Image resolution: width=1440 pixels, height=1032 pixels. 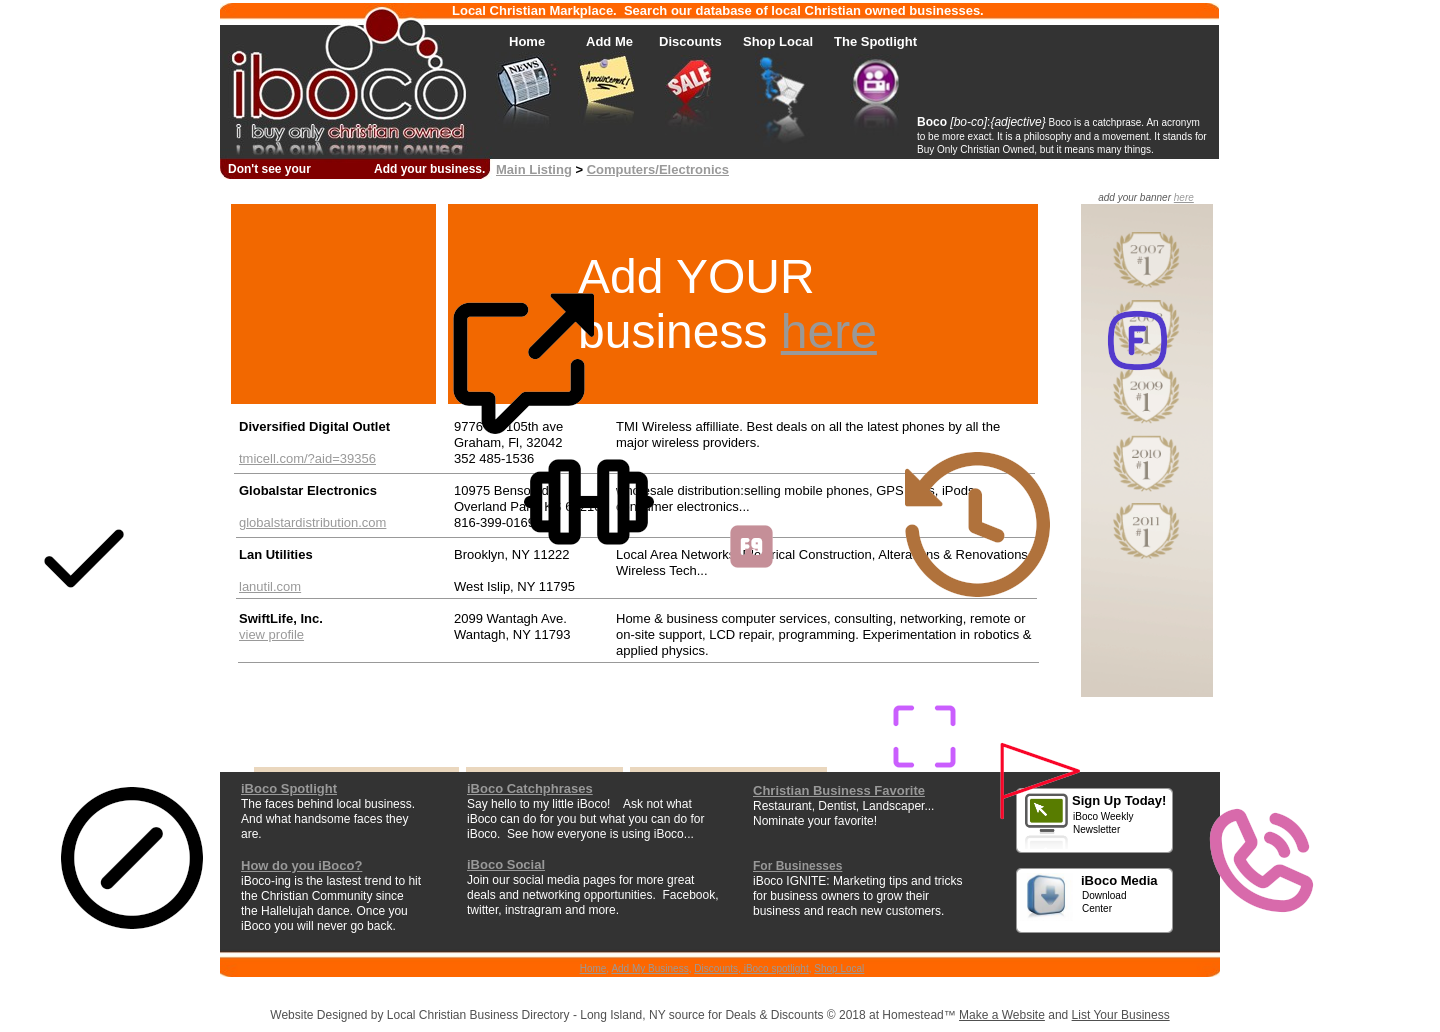 What do you see at coordinates (1263, 858) in the screenshot?
I see `make a phone call` at bounding box center [1263, 858].